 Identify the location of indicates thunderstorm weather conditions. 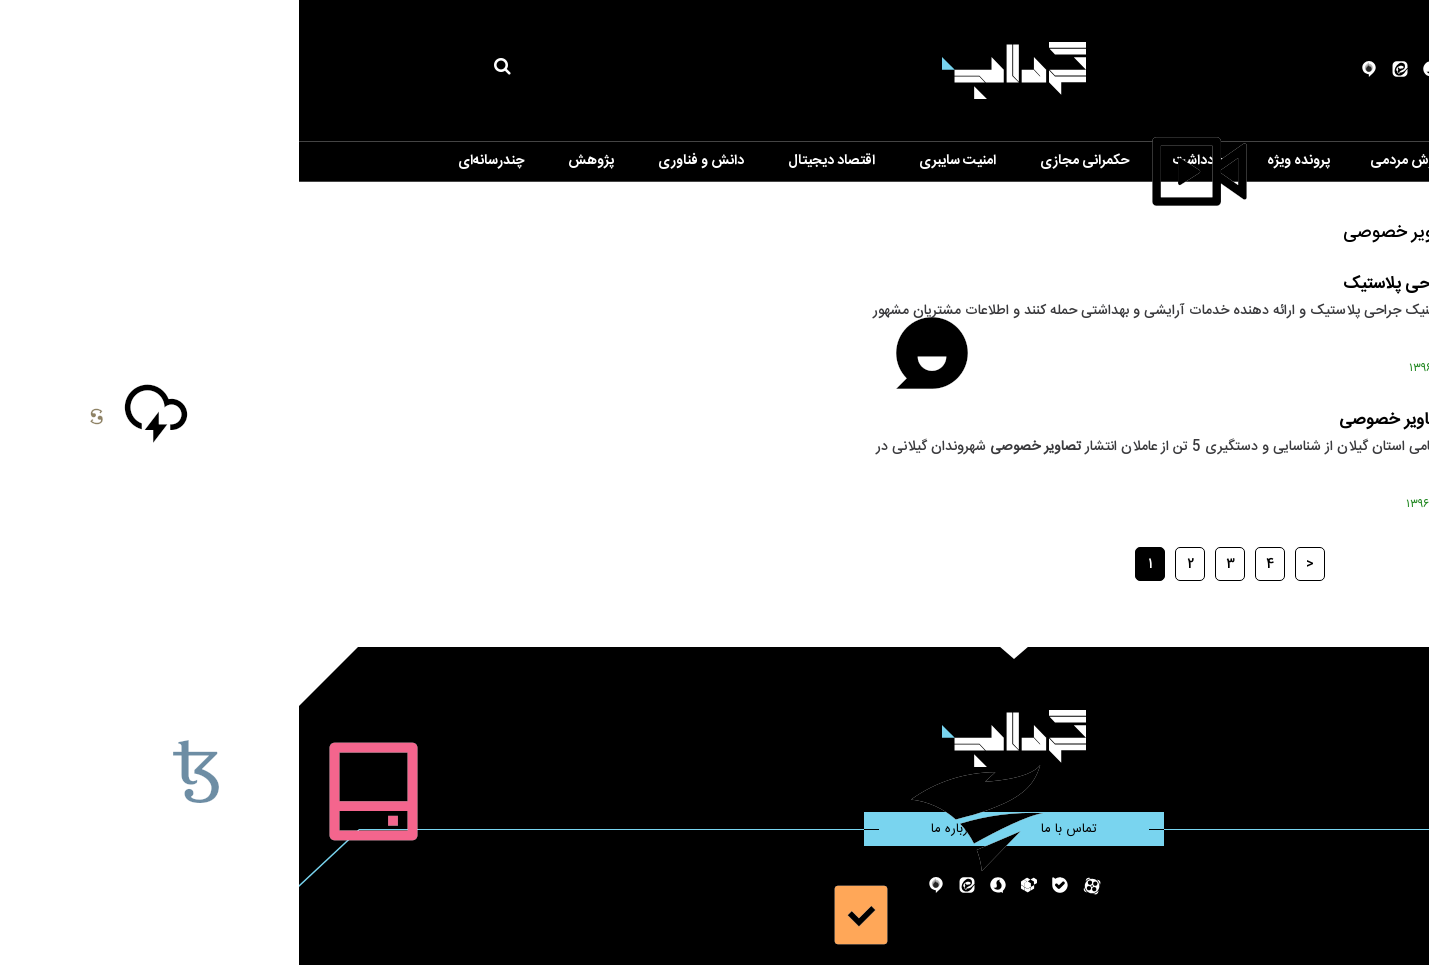
(156, 413).